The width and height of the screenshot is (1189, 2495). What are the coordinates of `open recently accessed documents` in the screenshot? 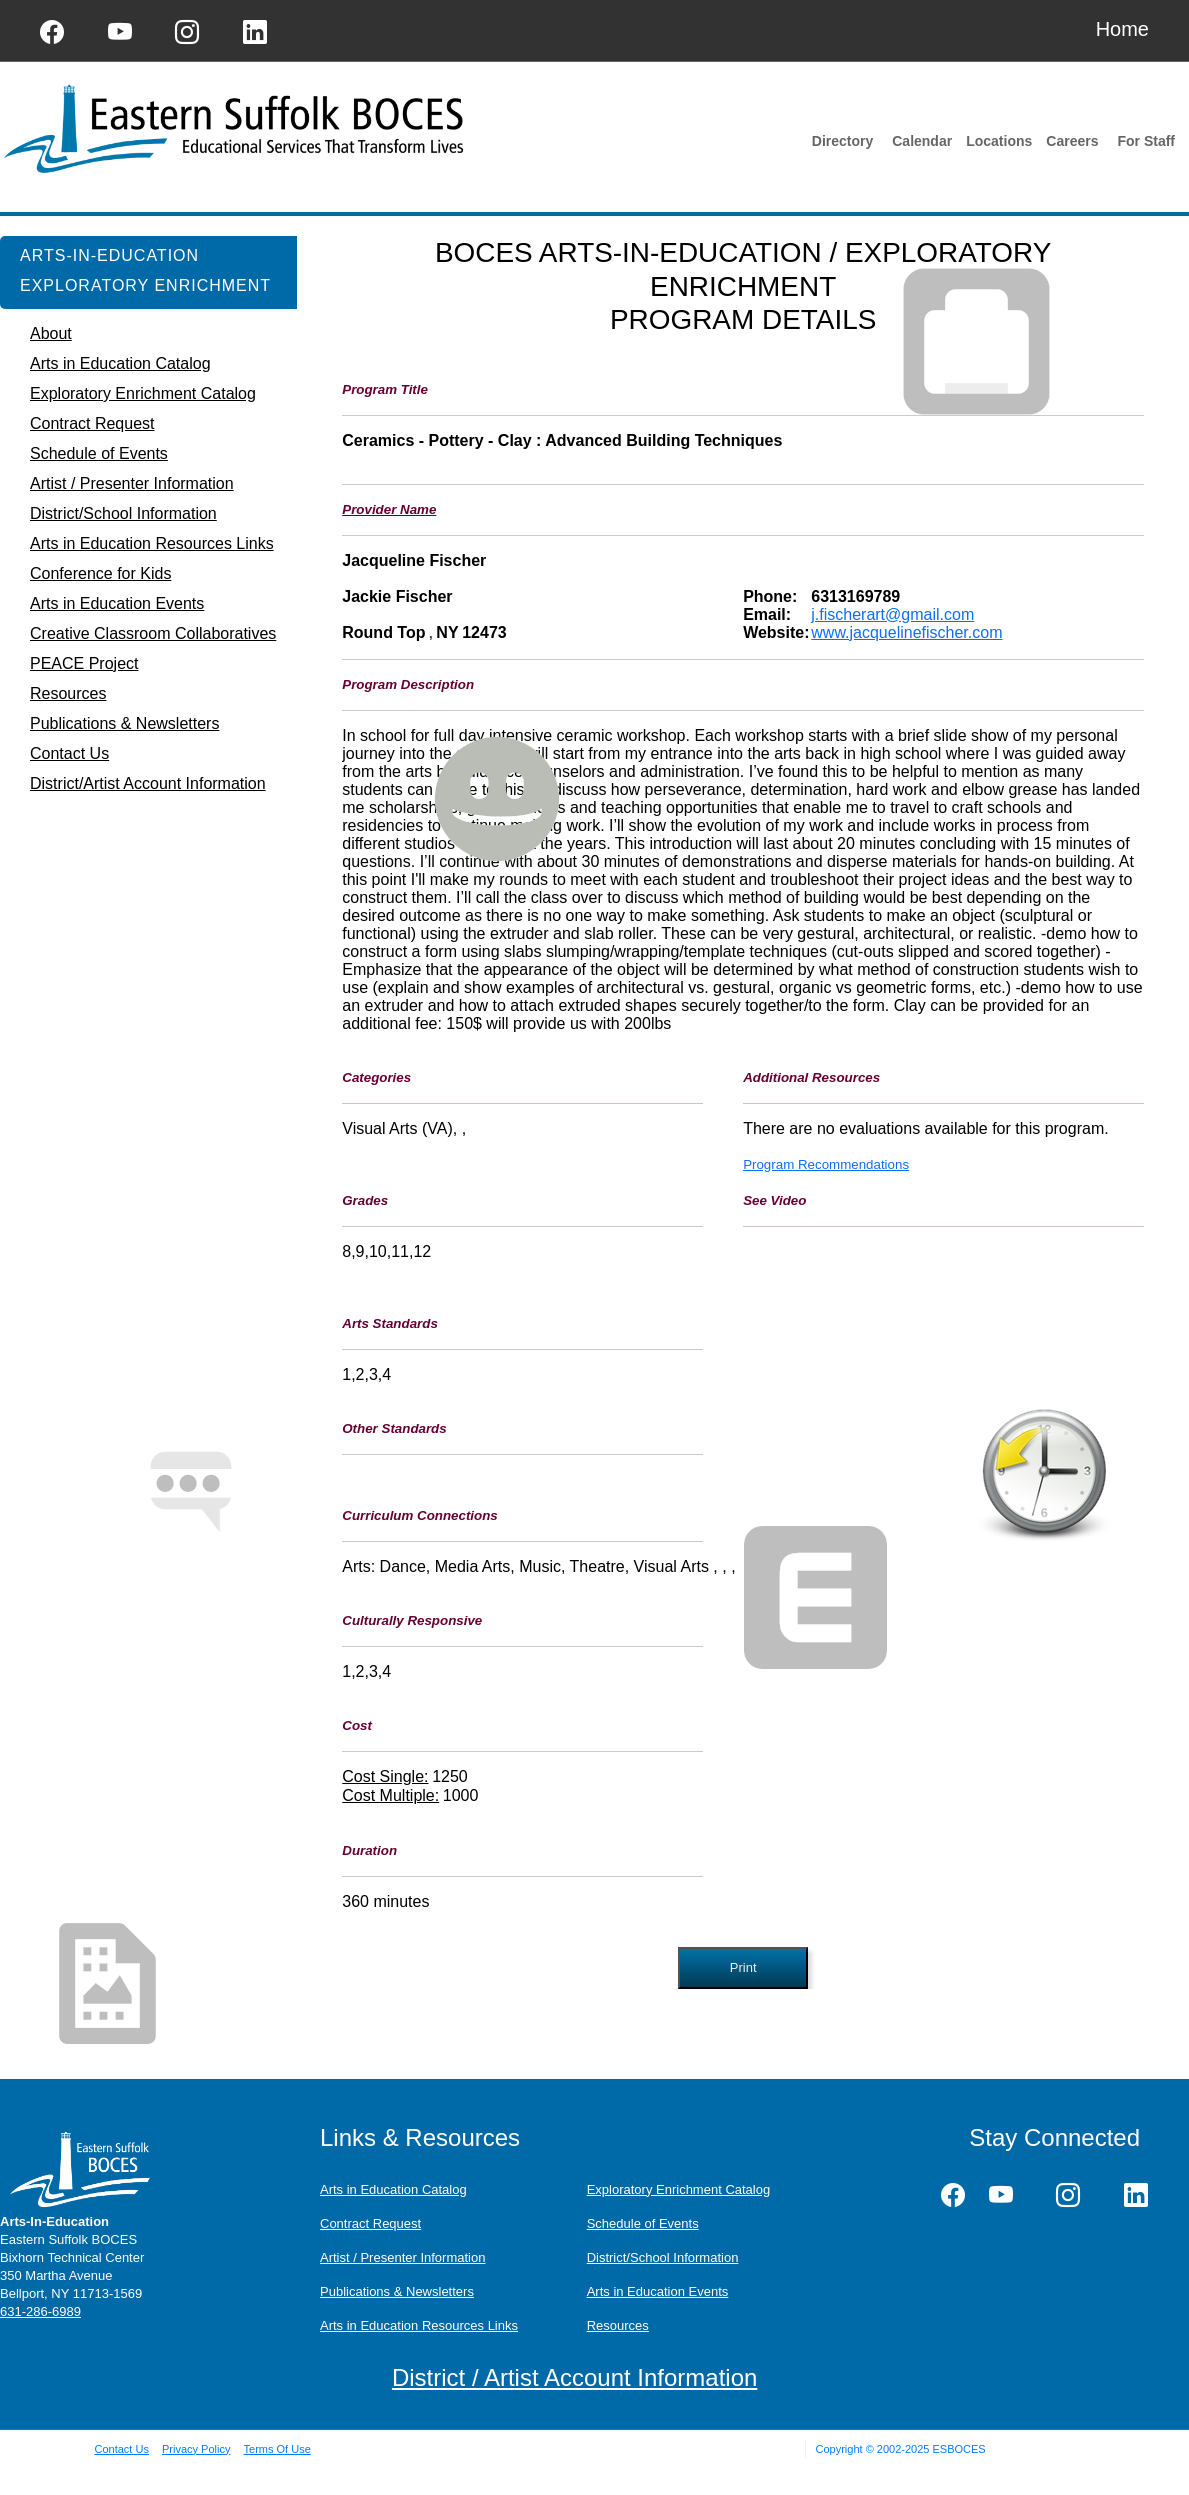 It's located at (1047, 1471).